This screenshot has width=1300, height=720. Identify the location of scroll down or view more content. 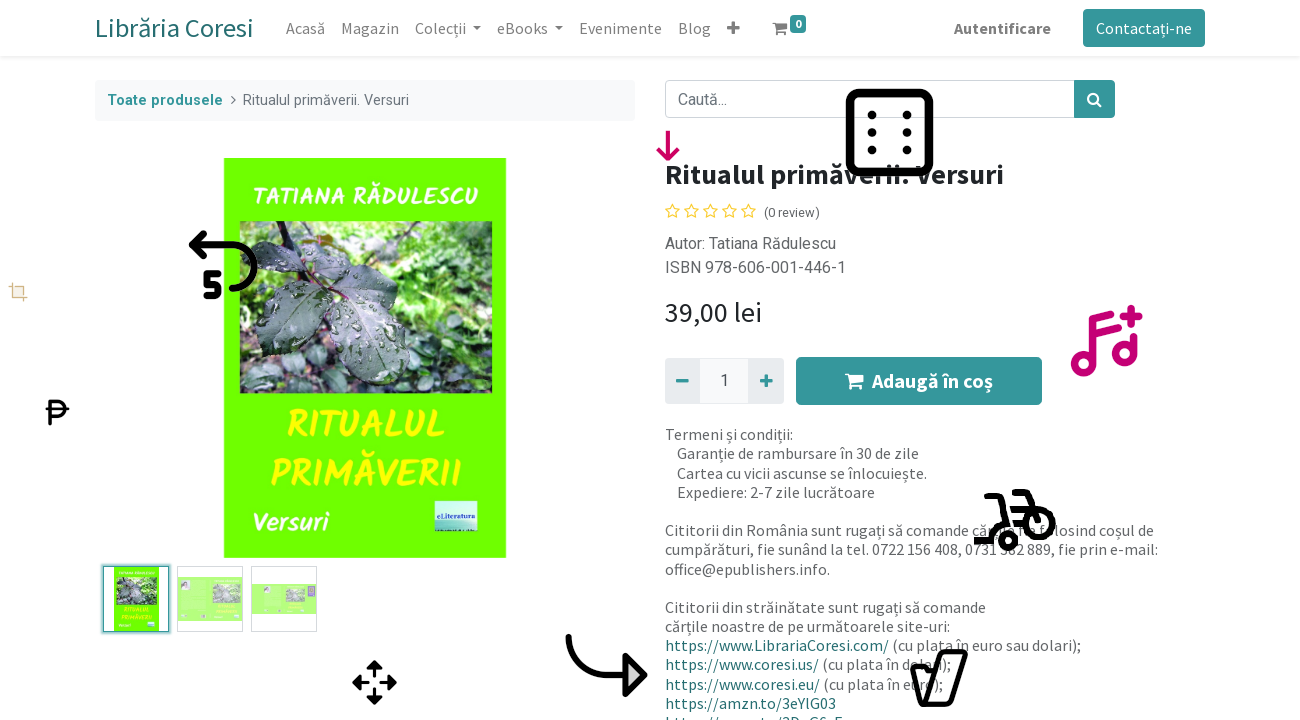
(668, 147).